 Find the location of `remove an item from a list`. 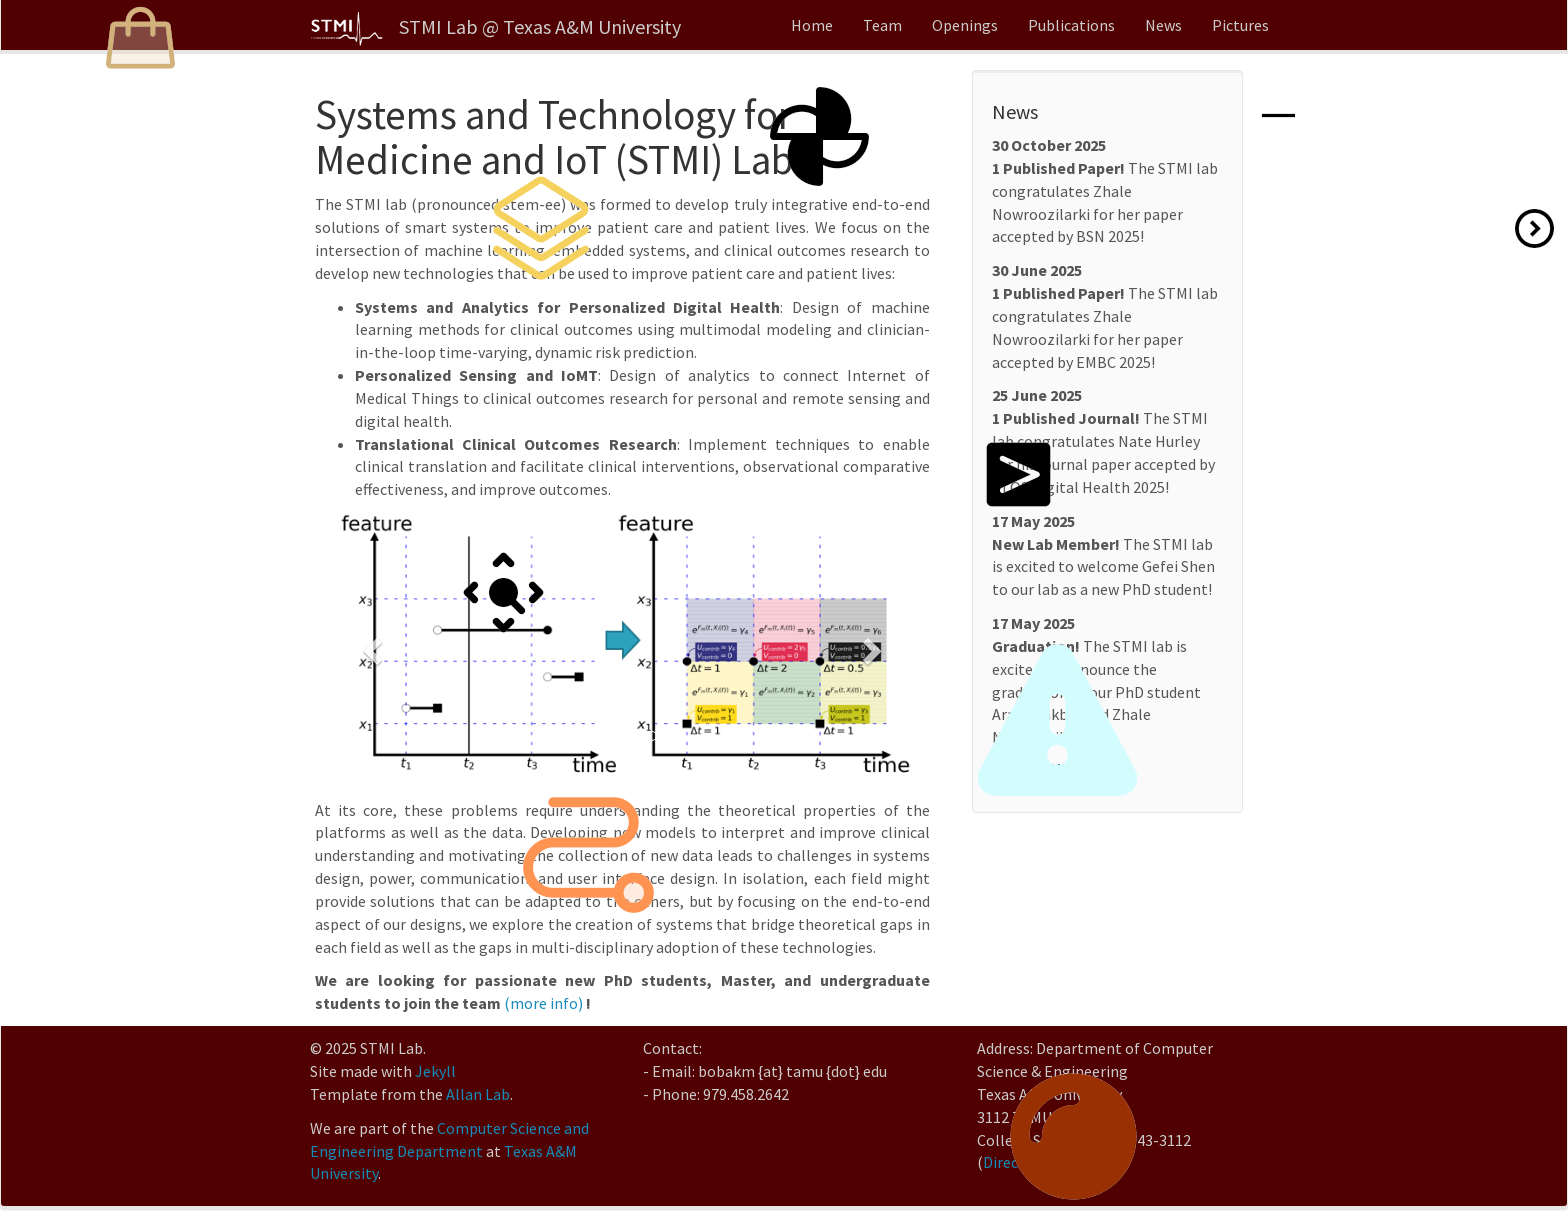

remove an item from a list is located at coordinates (1278, 115).